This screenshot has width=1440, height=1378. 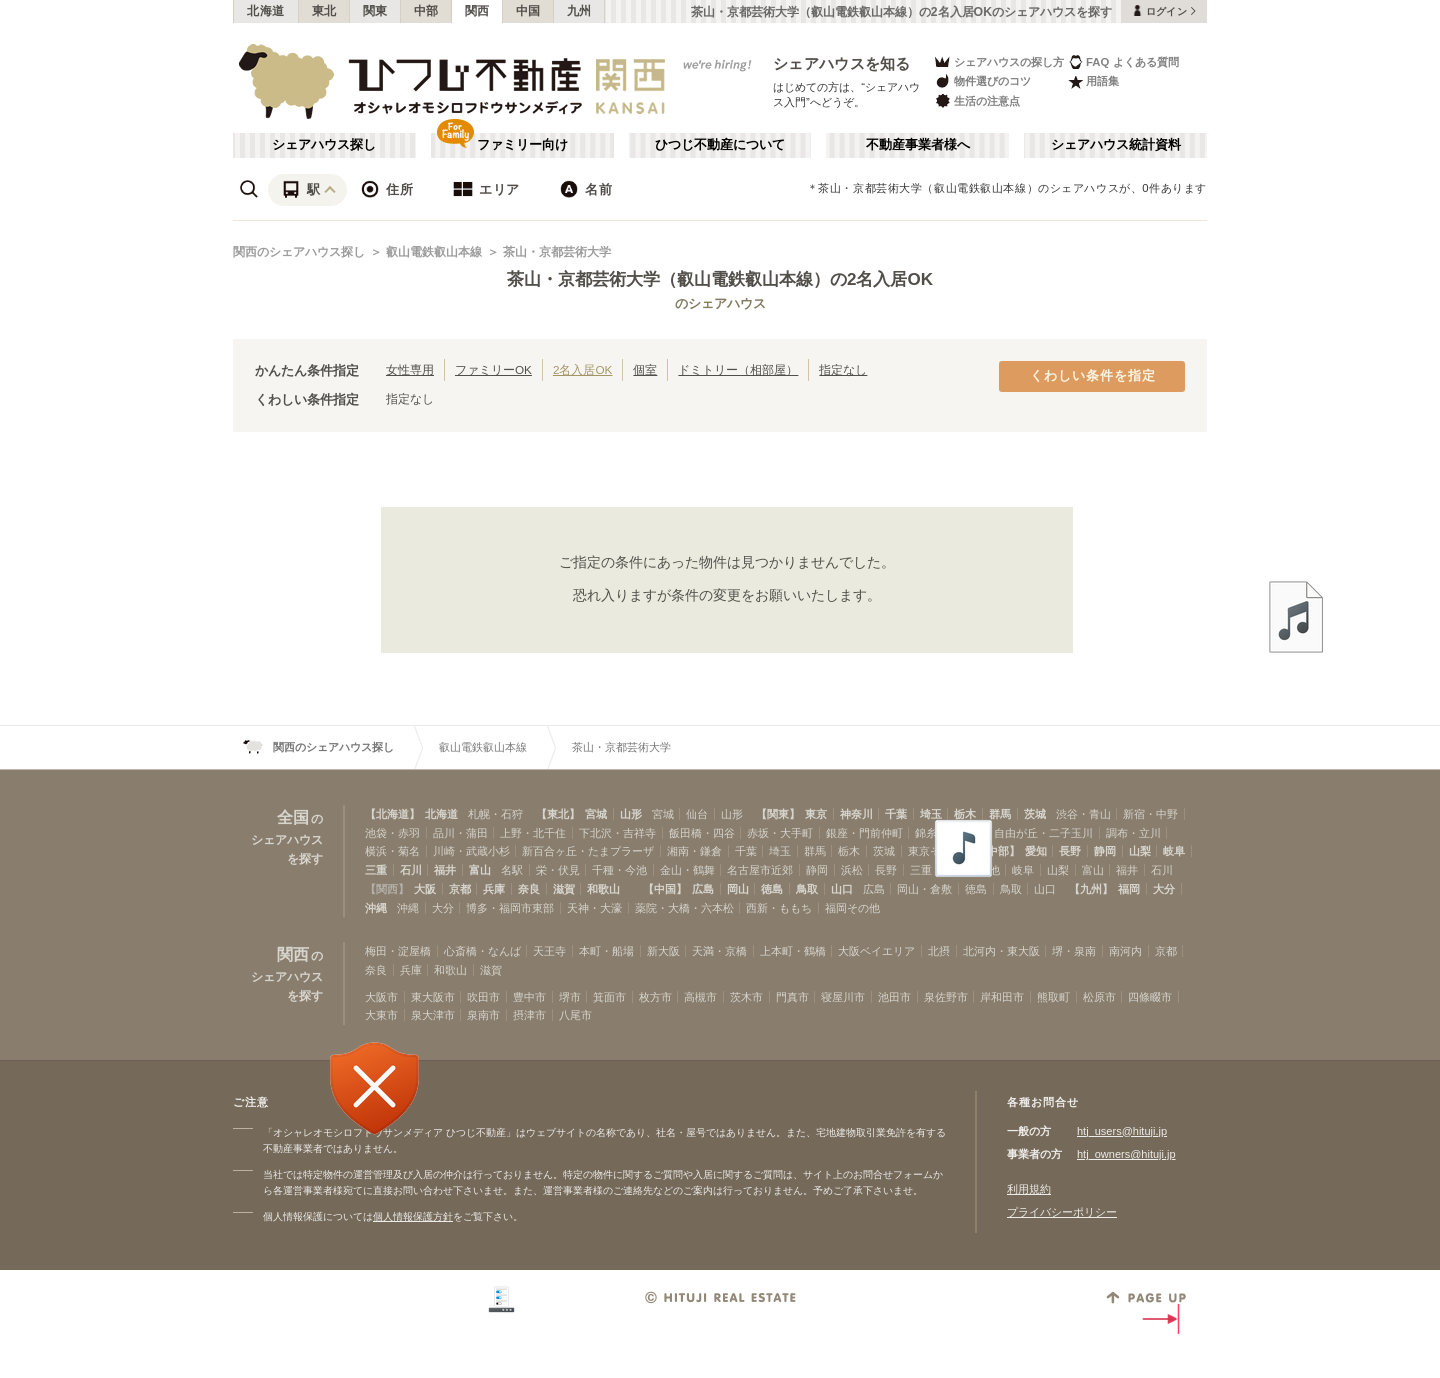 I want to click on indicates a music or audio file, so click(x=963, y=848).